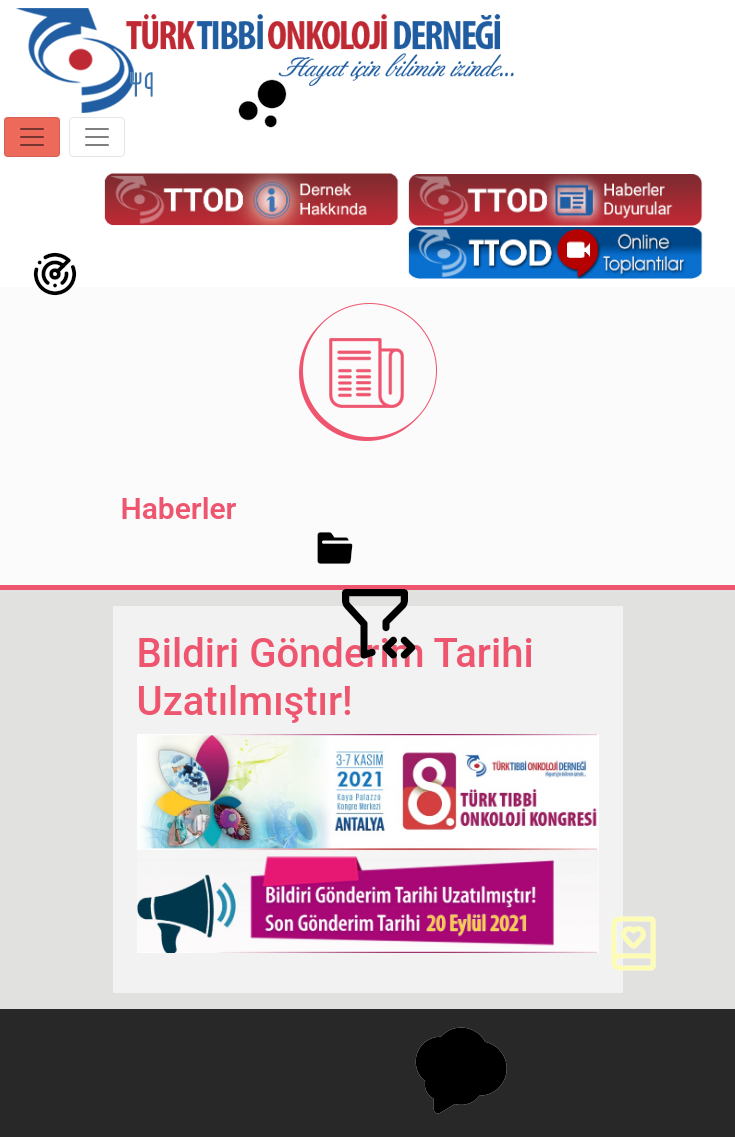 This screenshot has height=1137, width=735. What do you see at coordinates (459, 1070) in the screenshot?
I see `open chat or messaging` at bounding box center [459, 1070].